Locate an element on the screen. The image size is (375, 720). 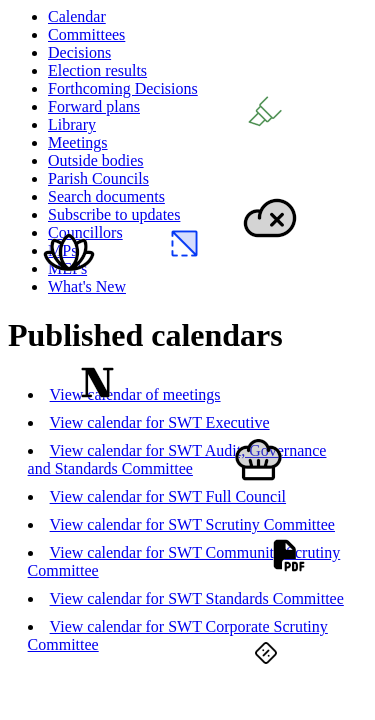
view or open a PDF document is located at coordinates (288, 554).